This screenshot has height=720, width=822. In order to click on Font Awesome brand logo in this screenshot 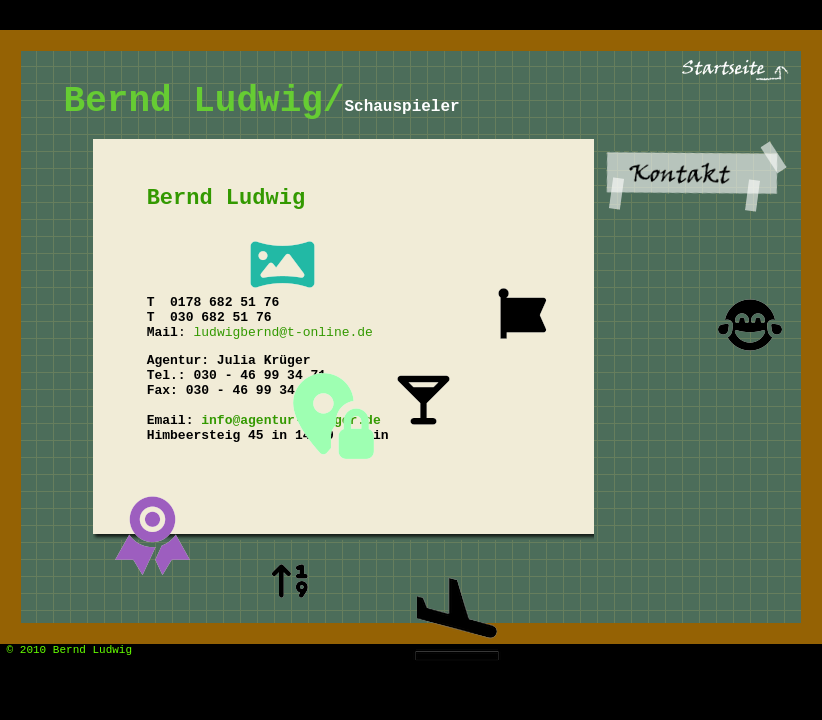, I will do `click(522, 313)`.